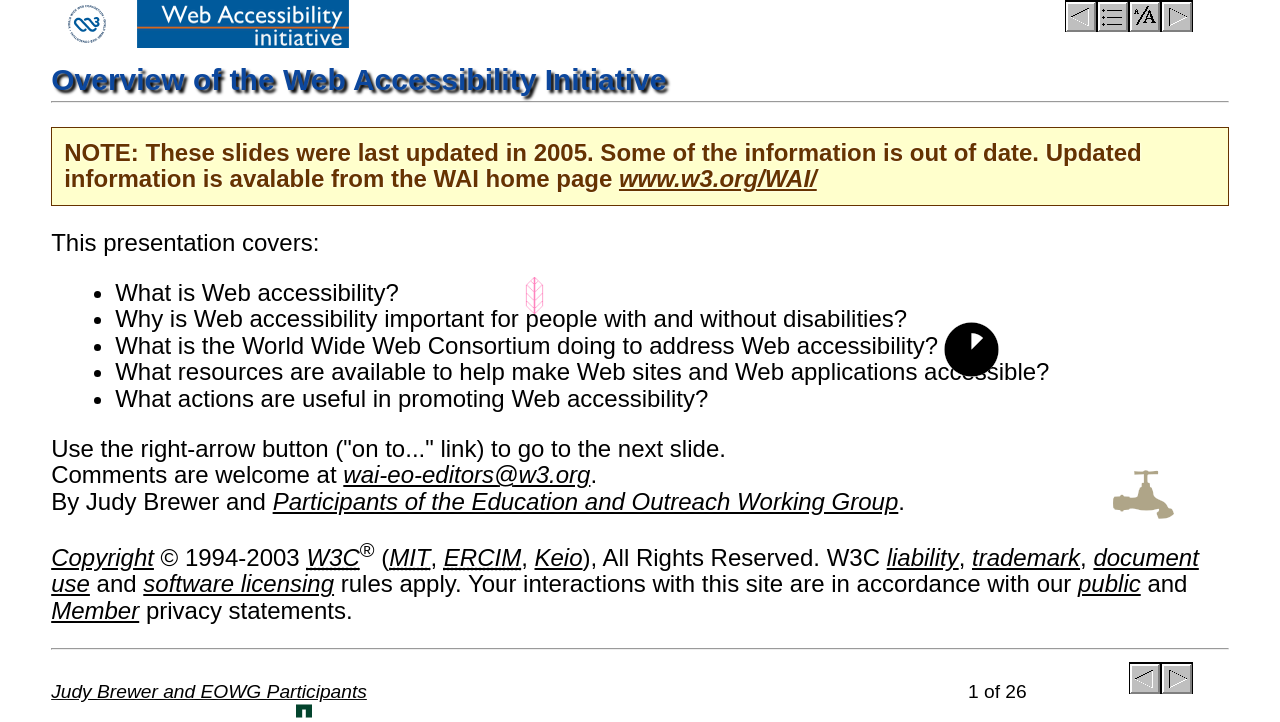  I want to click on folium mapping library logo, so click(534, 295).